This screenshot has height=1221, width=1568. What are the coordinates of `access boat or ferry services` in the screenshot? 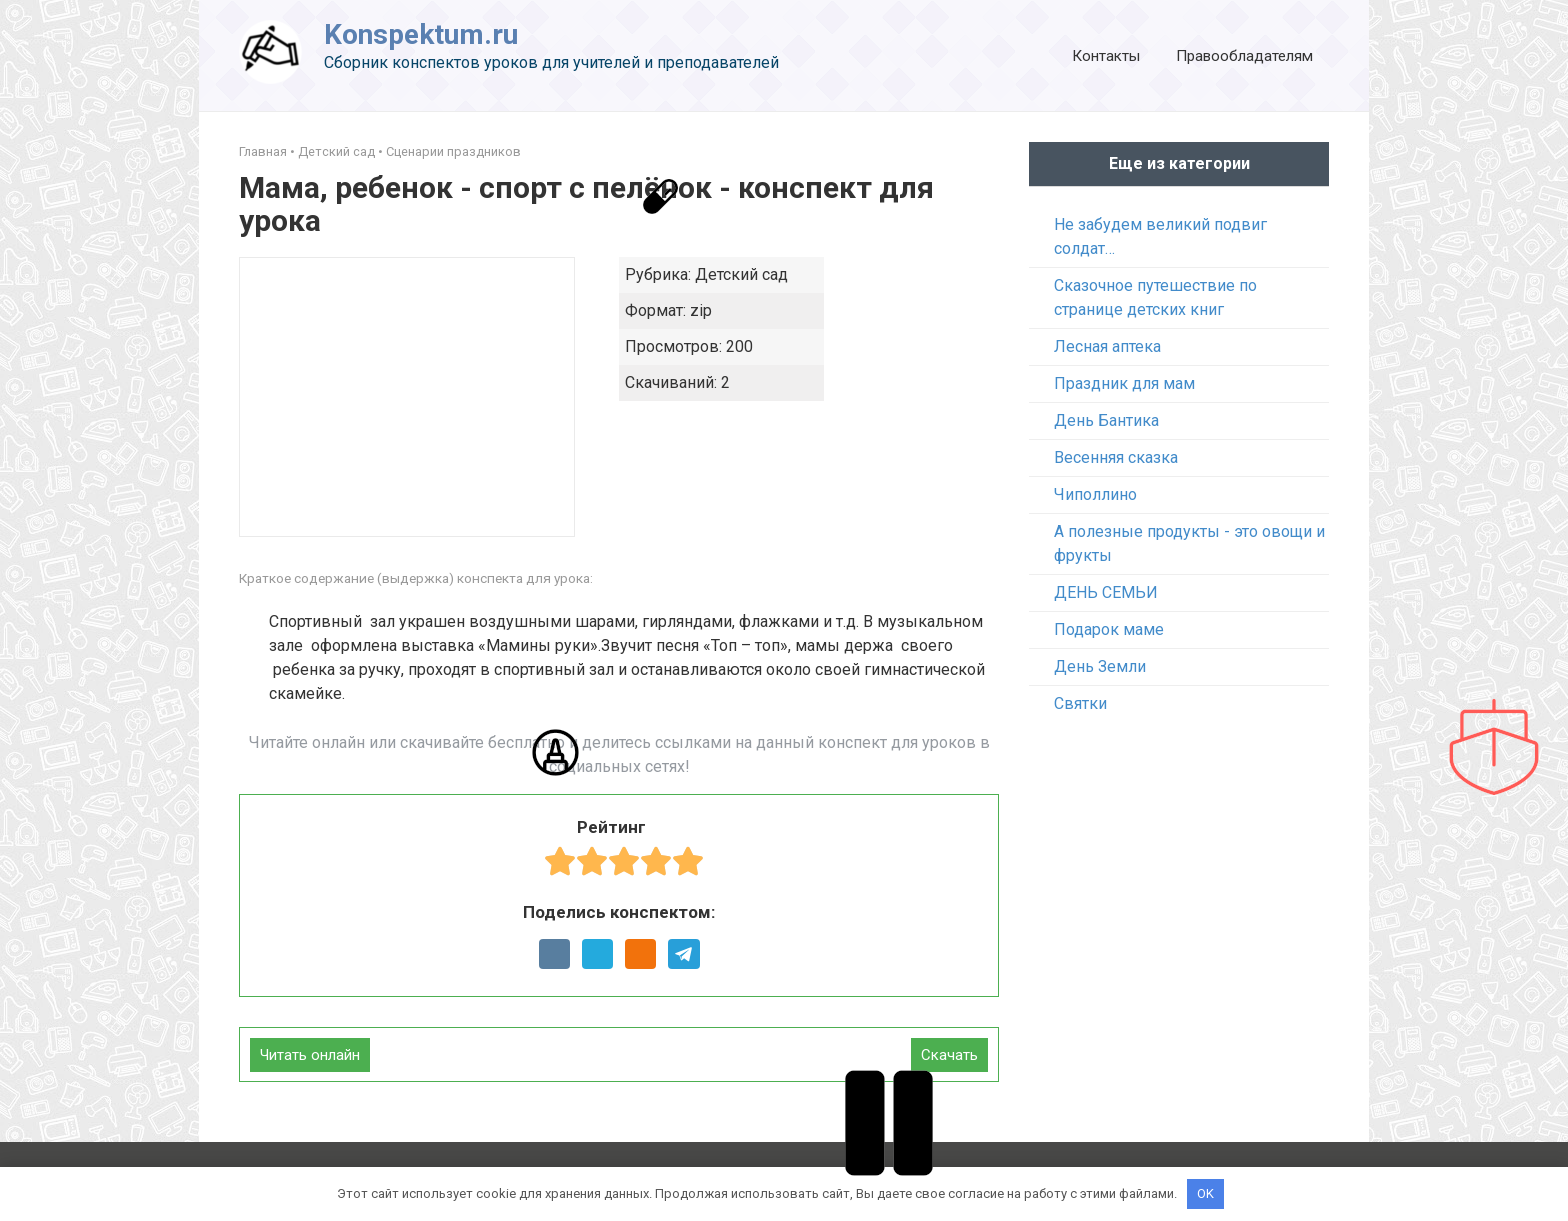 It's located at (1494, 747).